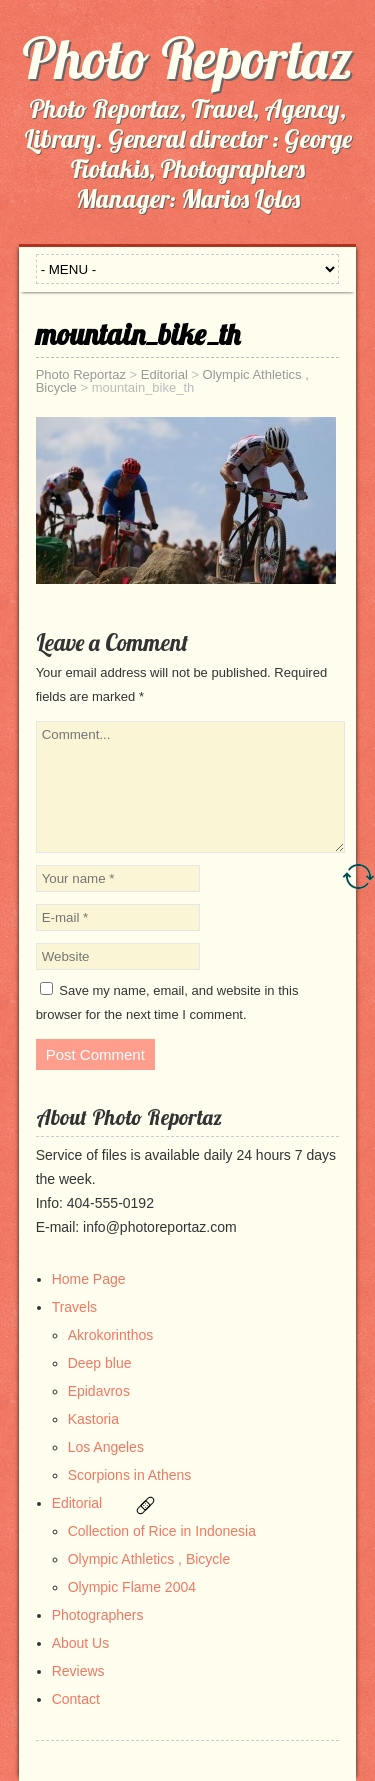  What do you see at coordinates (358, 876) in the screenshot?
I see `sync data across devices` at bounding box center [358, 876].